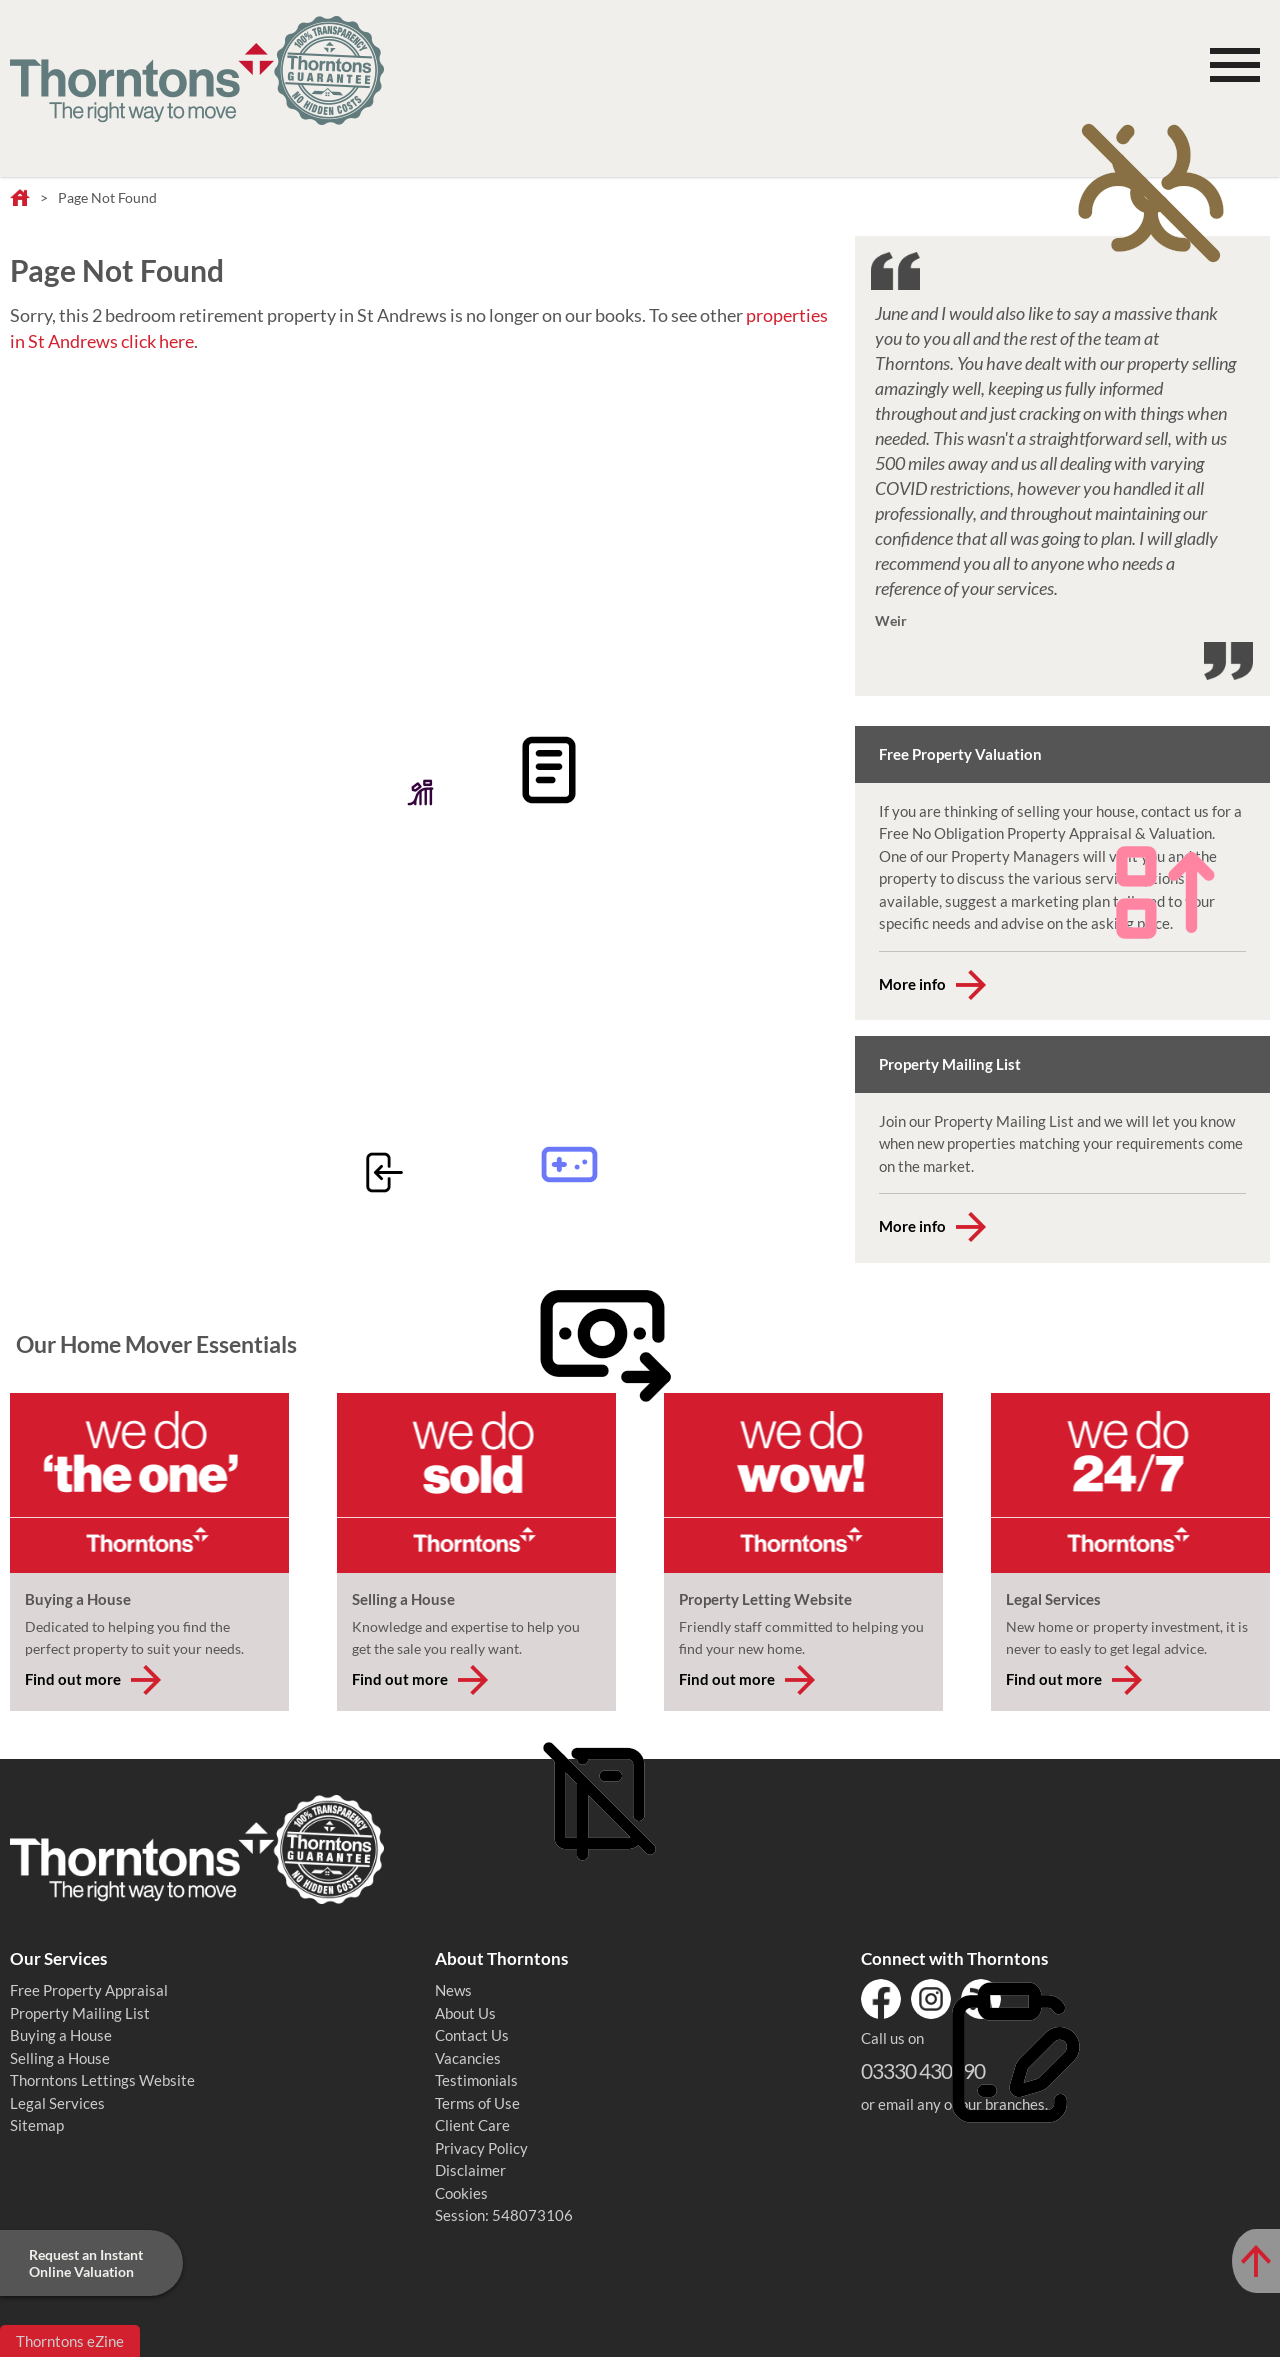  What do you see at coordinates (549, 770) in the screenshot?
I see `view your notes` at bounding box center [549, 770].